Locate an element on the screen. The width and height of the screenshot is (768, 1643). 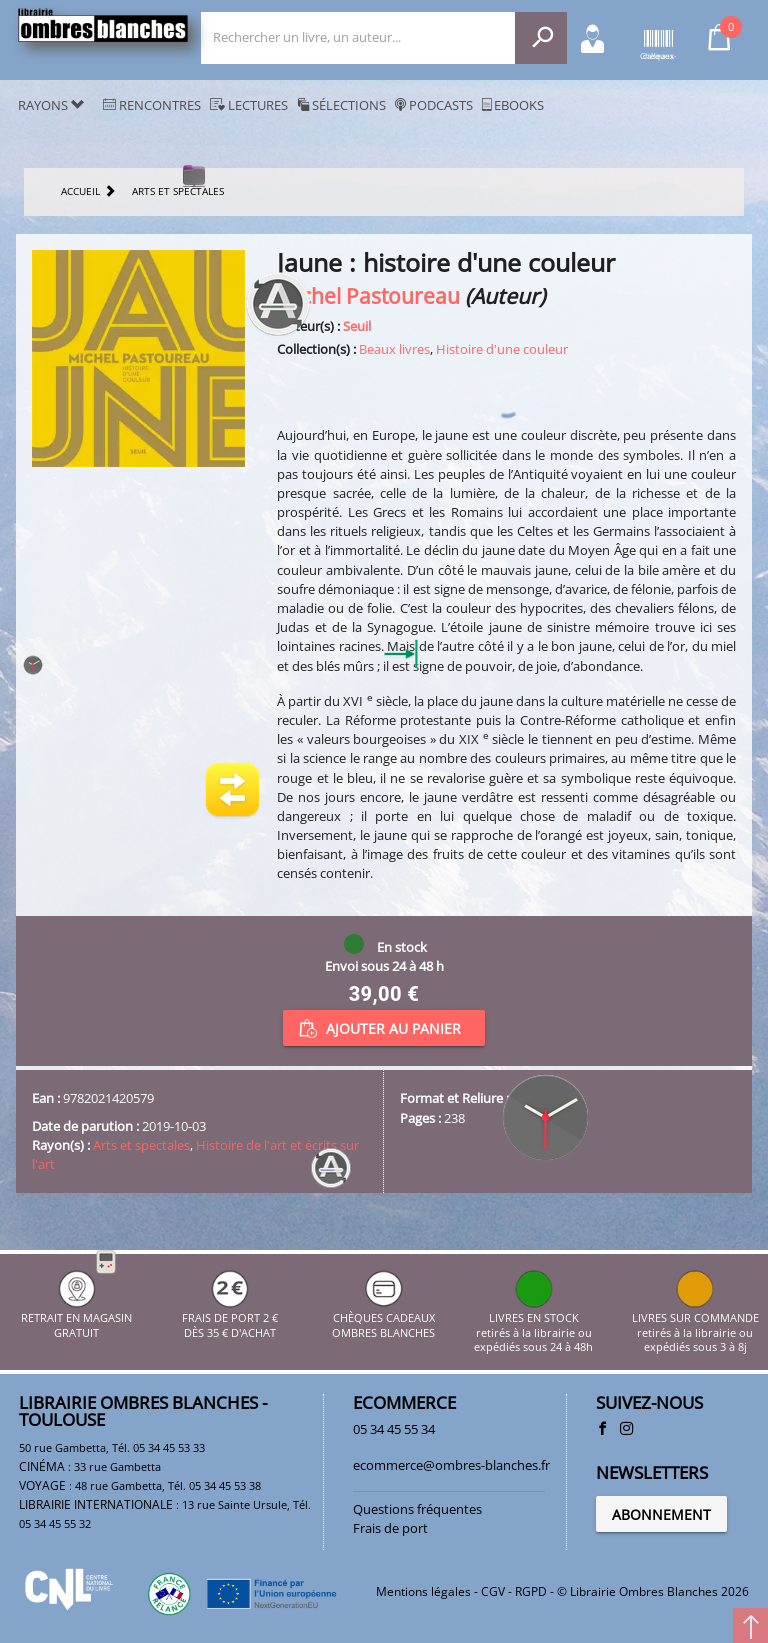
check for available system updates is located at coordinates (278, 304).